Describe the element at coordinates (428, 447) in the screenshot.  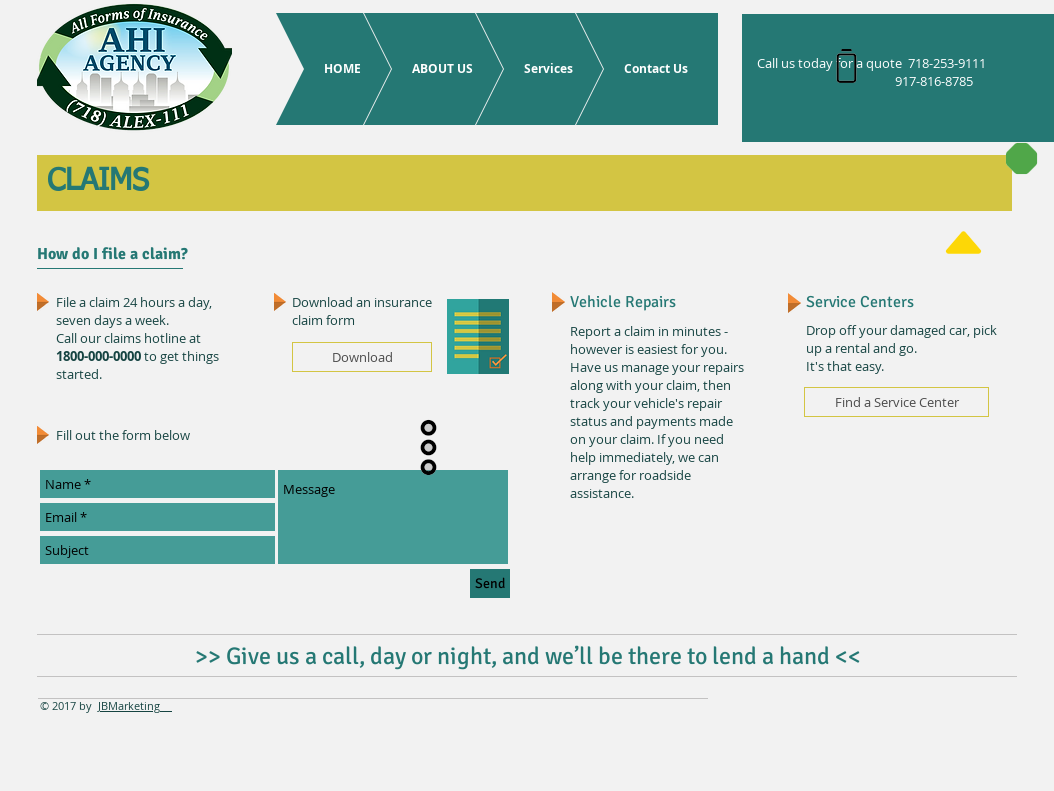
I see `open more options menu` at that location.